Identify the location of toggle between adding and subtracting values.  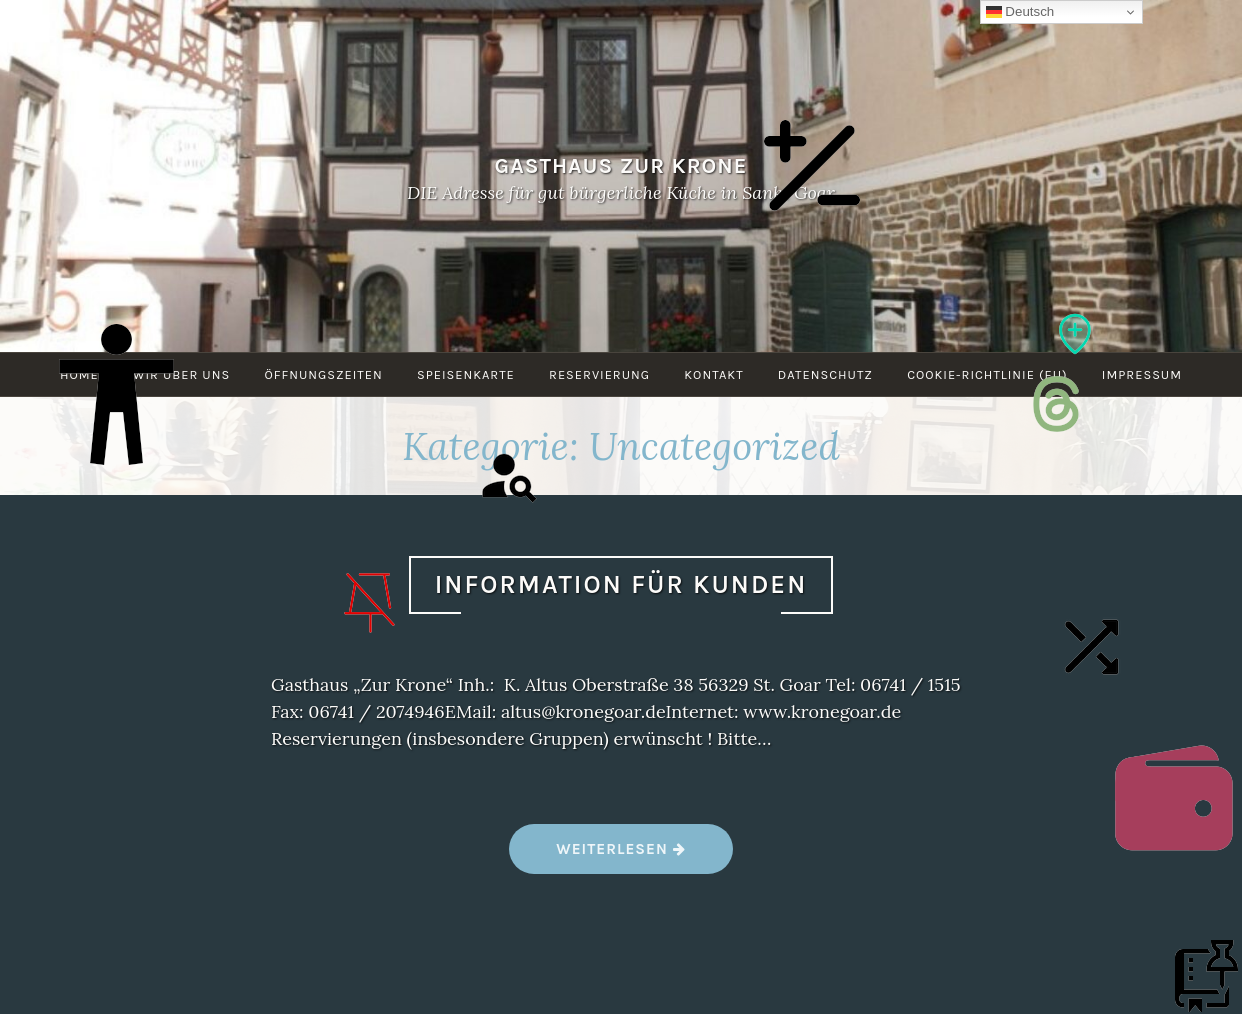
(812, 168).